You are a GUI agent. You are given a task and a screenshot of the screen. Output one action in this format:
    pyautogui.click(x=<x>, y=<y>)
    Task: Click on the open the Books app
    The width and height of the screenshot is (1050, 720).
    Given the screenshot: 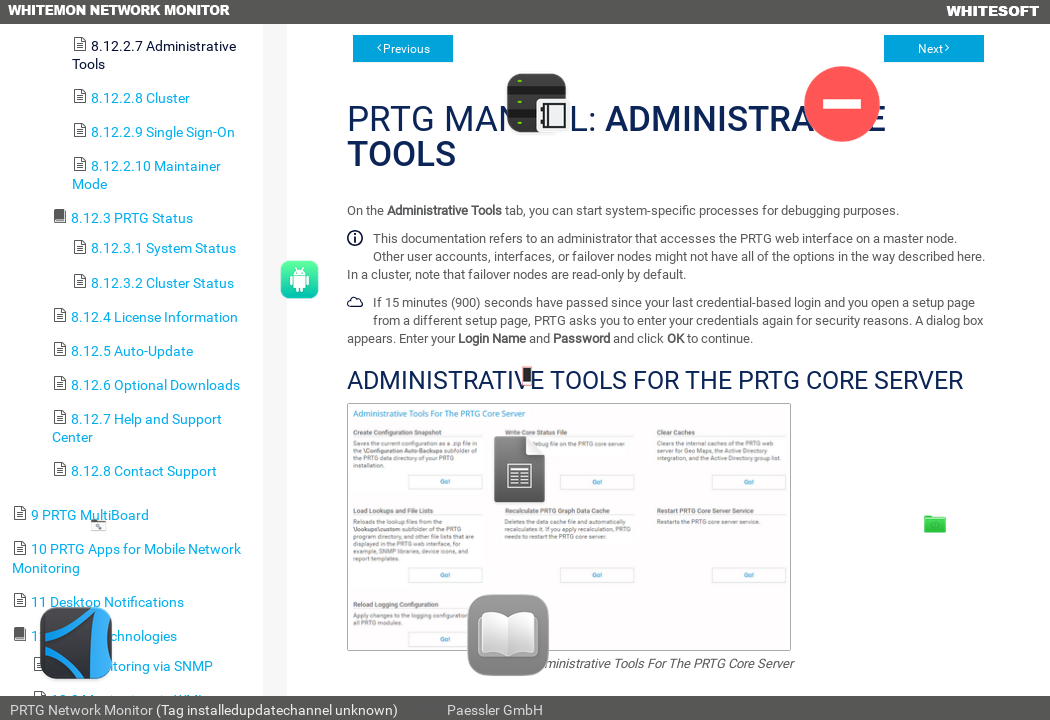 What is the action you would take?
    pyautogui.click(x=508, y=635)
    